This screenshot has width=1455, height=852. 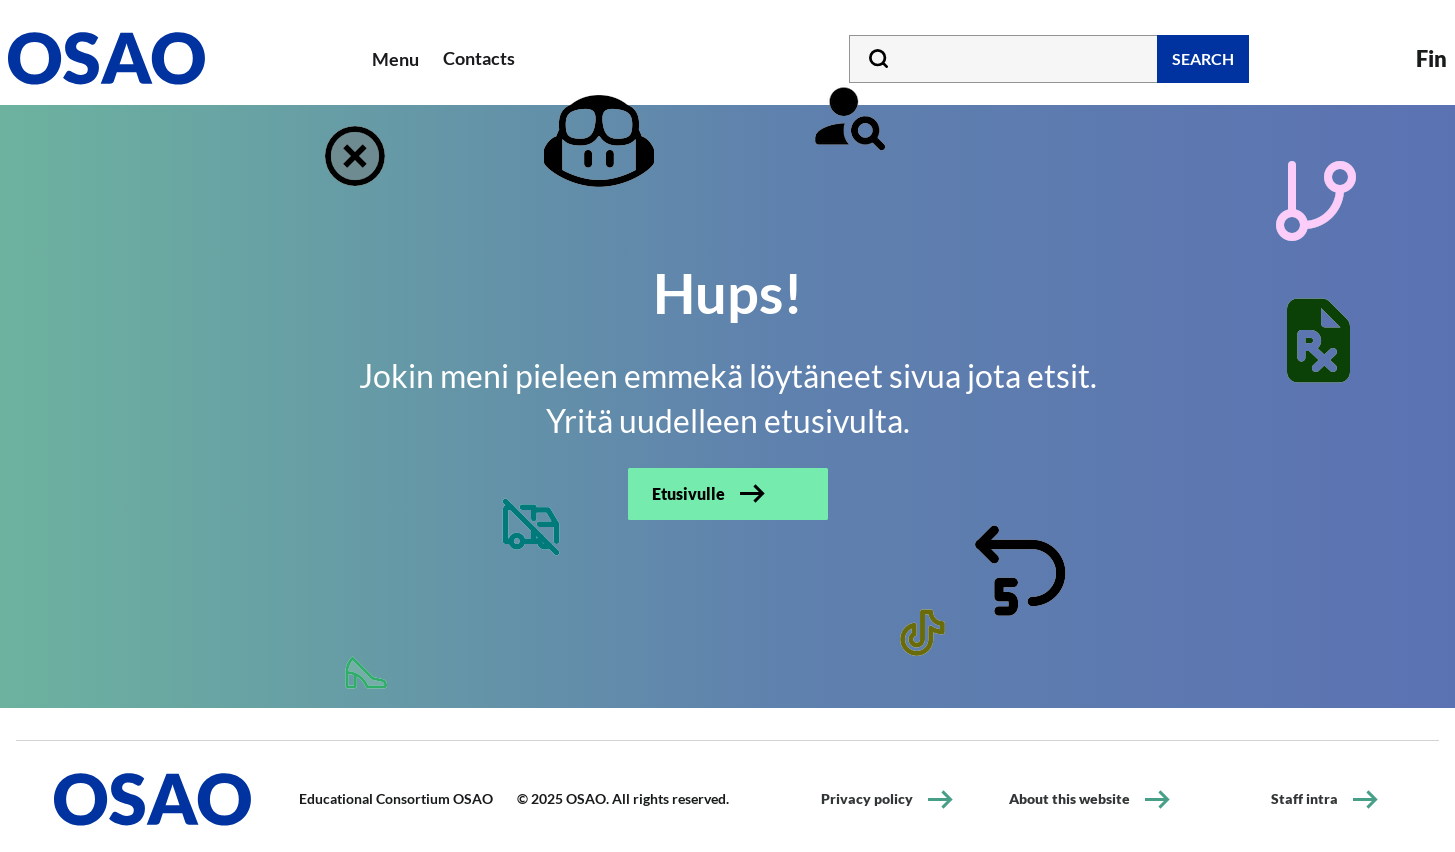 What do you see at coordinates (1316, 201) in the screenshot?
I see `view or manage git branches` at bounding box center [1316, 201].